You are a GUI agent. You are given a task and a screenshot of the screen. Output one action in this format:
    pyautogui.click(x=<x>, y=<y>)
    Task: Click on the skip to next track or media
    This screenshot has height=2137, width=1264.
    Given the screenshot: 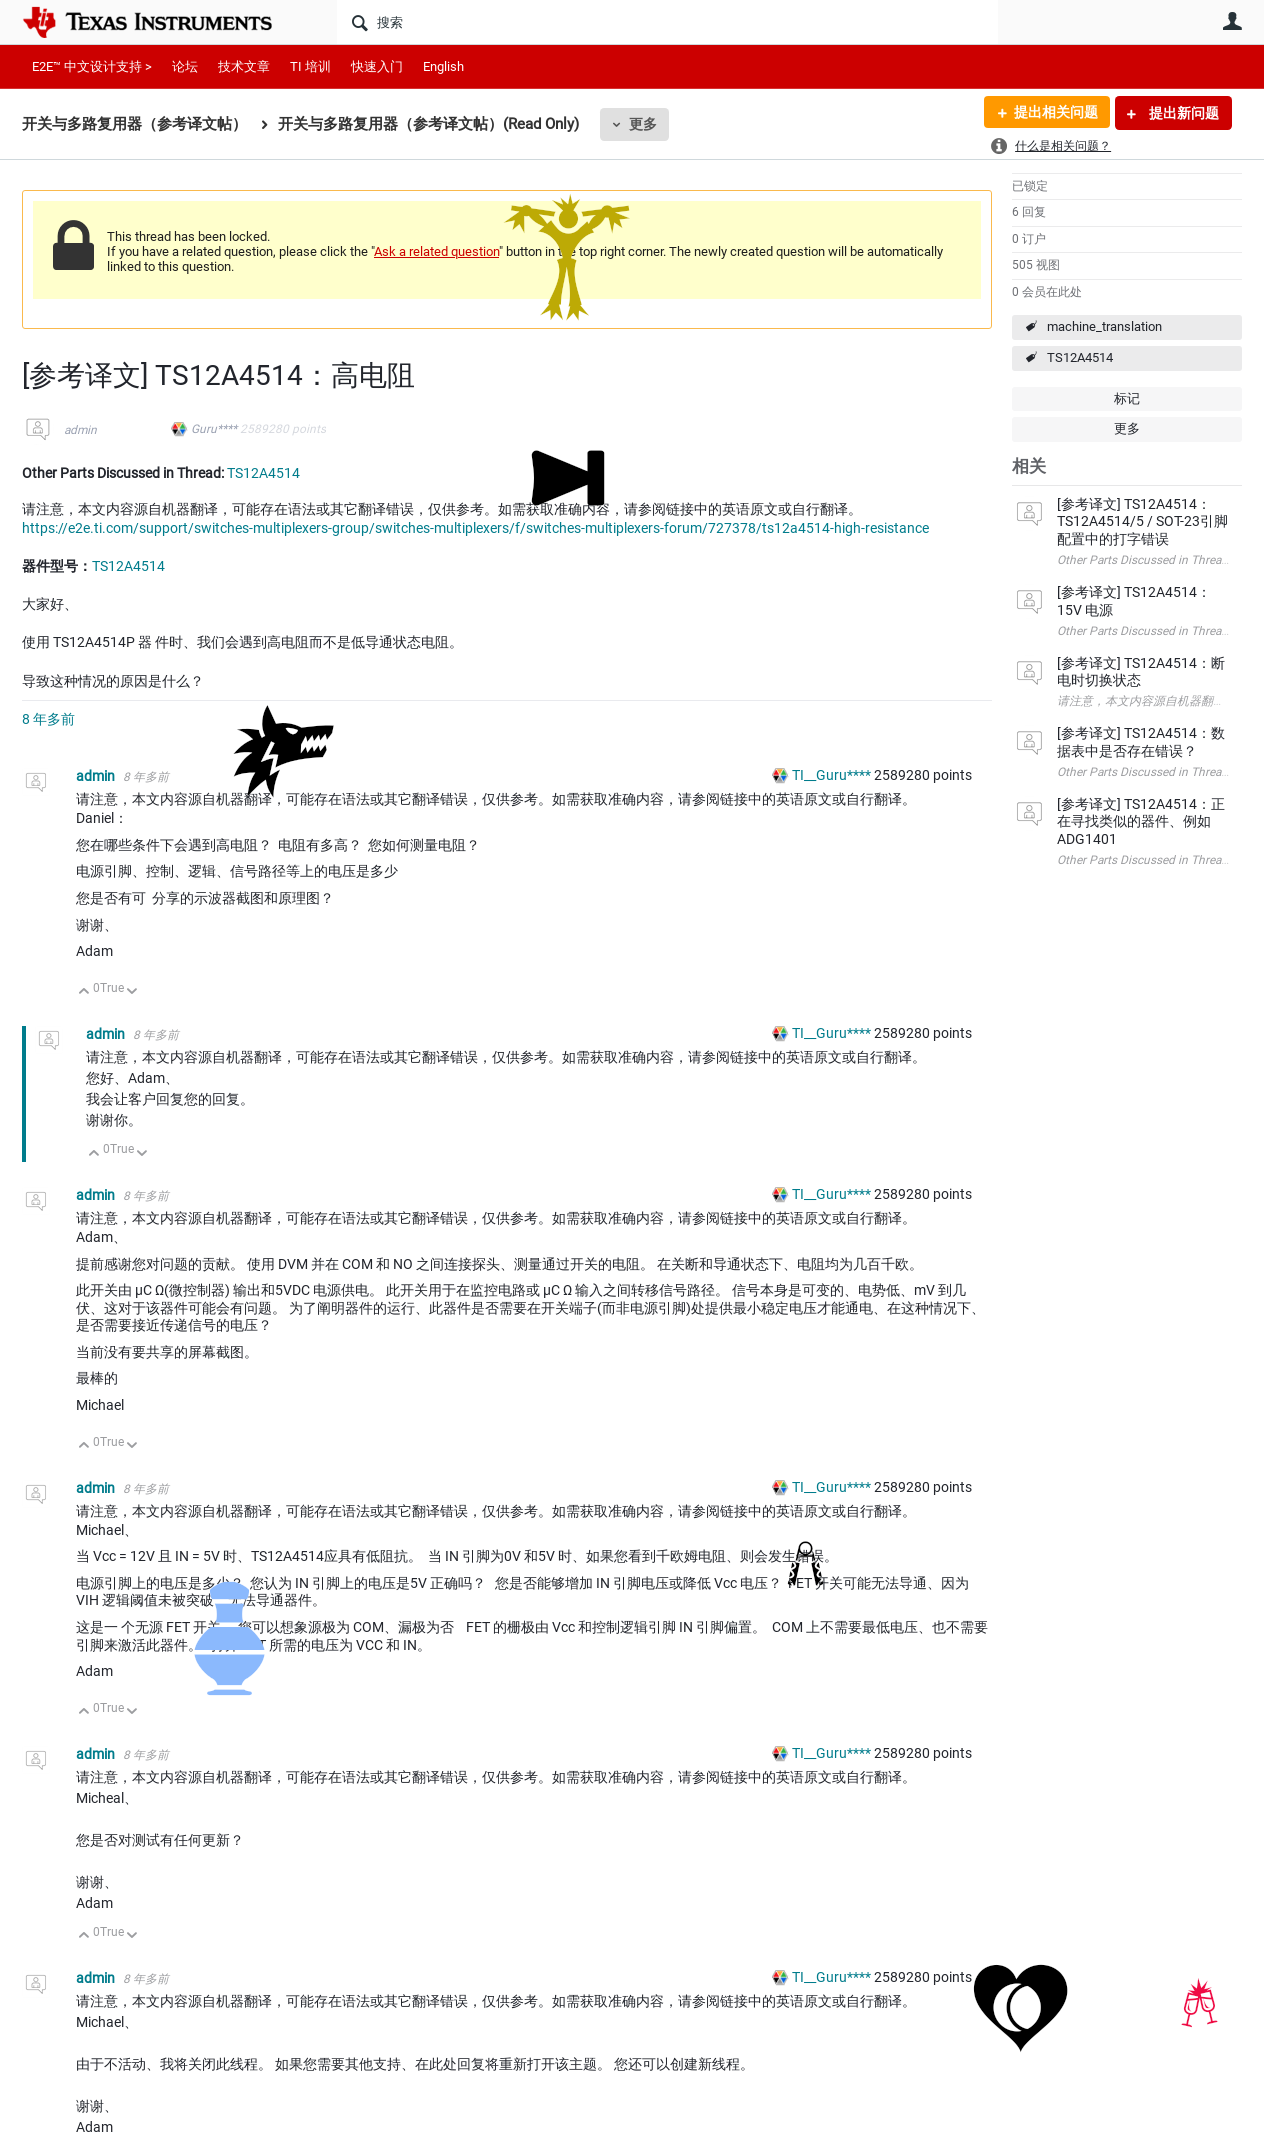 What is the action you would take?
    pyautogui.click(x=568, y=478)
    